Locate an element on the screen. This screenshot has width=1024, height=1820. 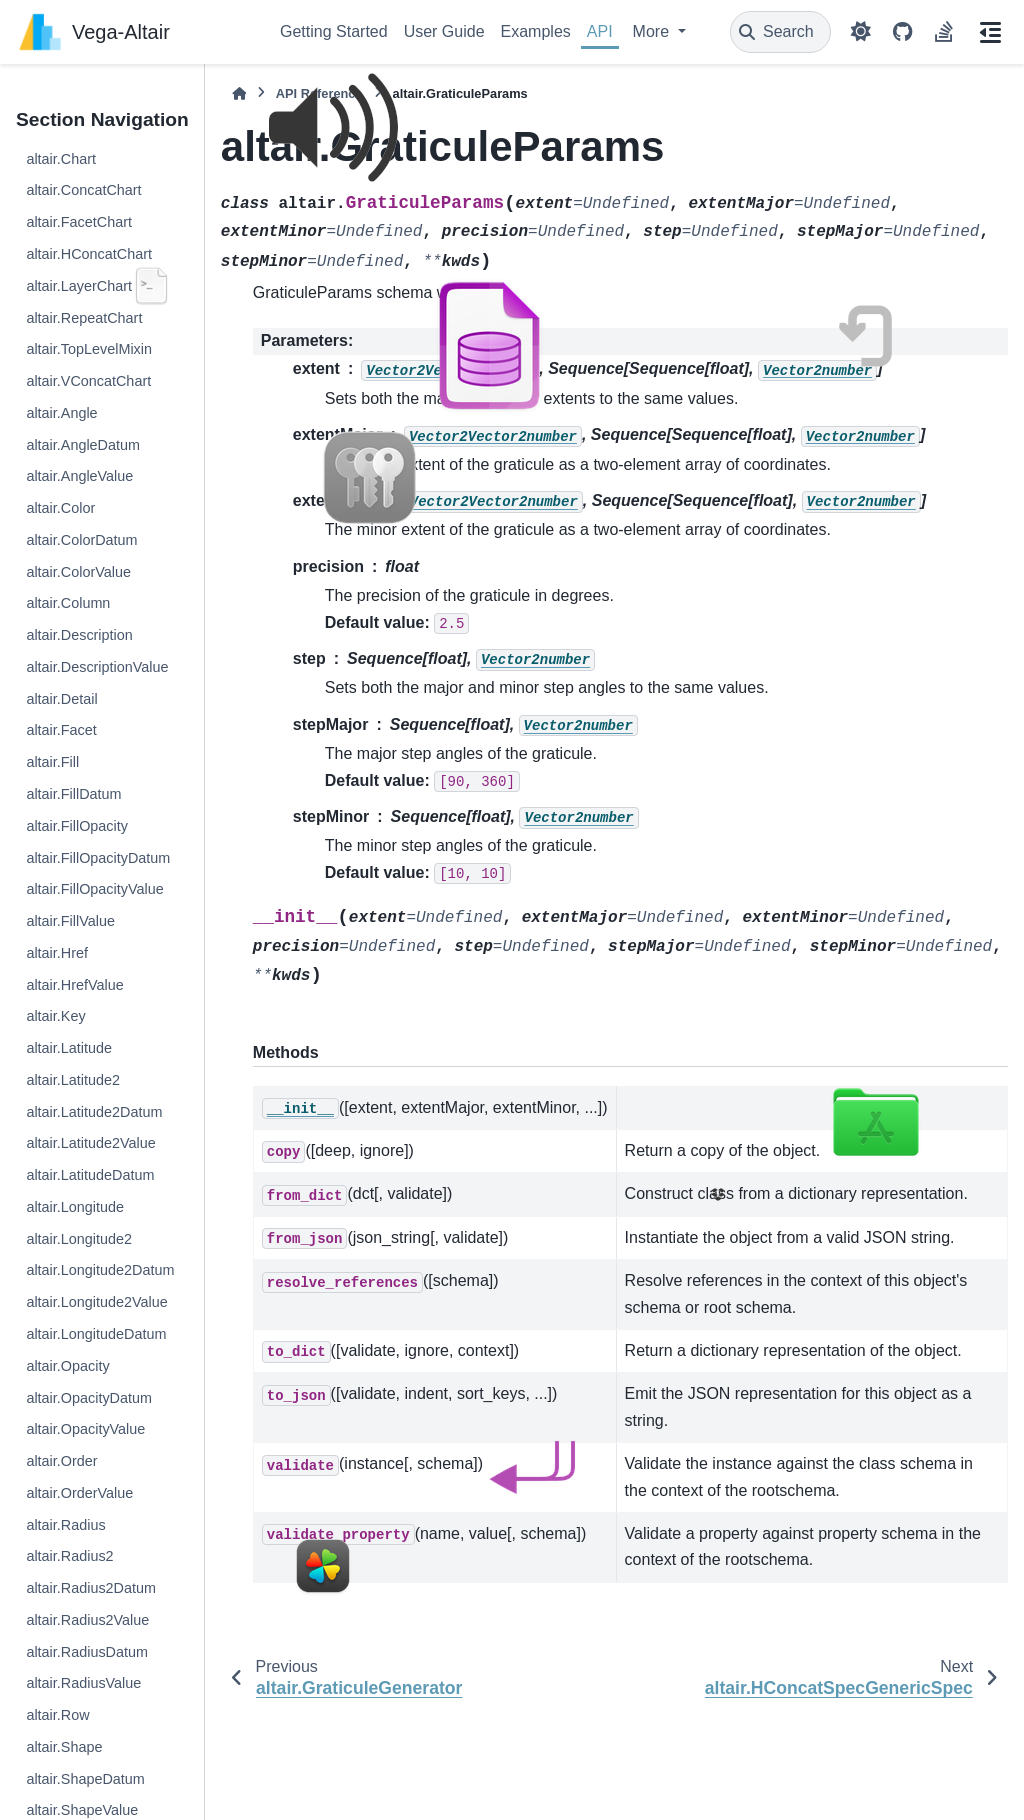
shell script or terminal executable file is located at coordinates (151, 285).